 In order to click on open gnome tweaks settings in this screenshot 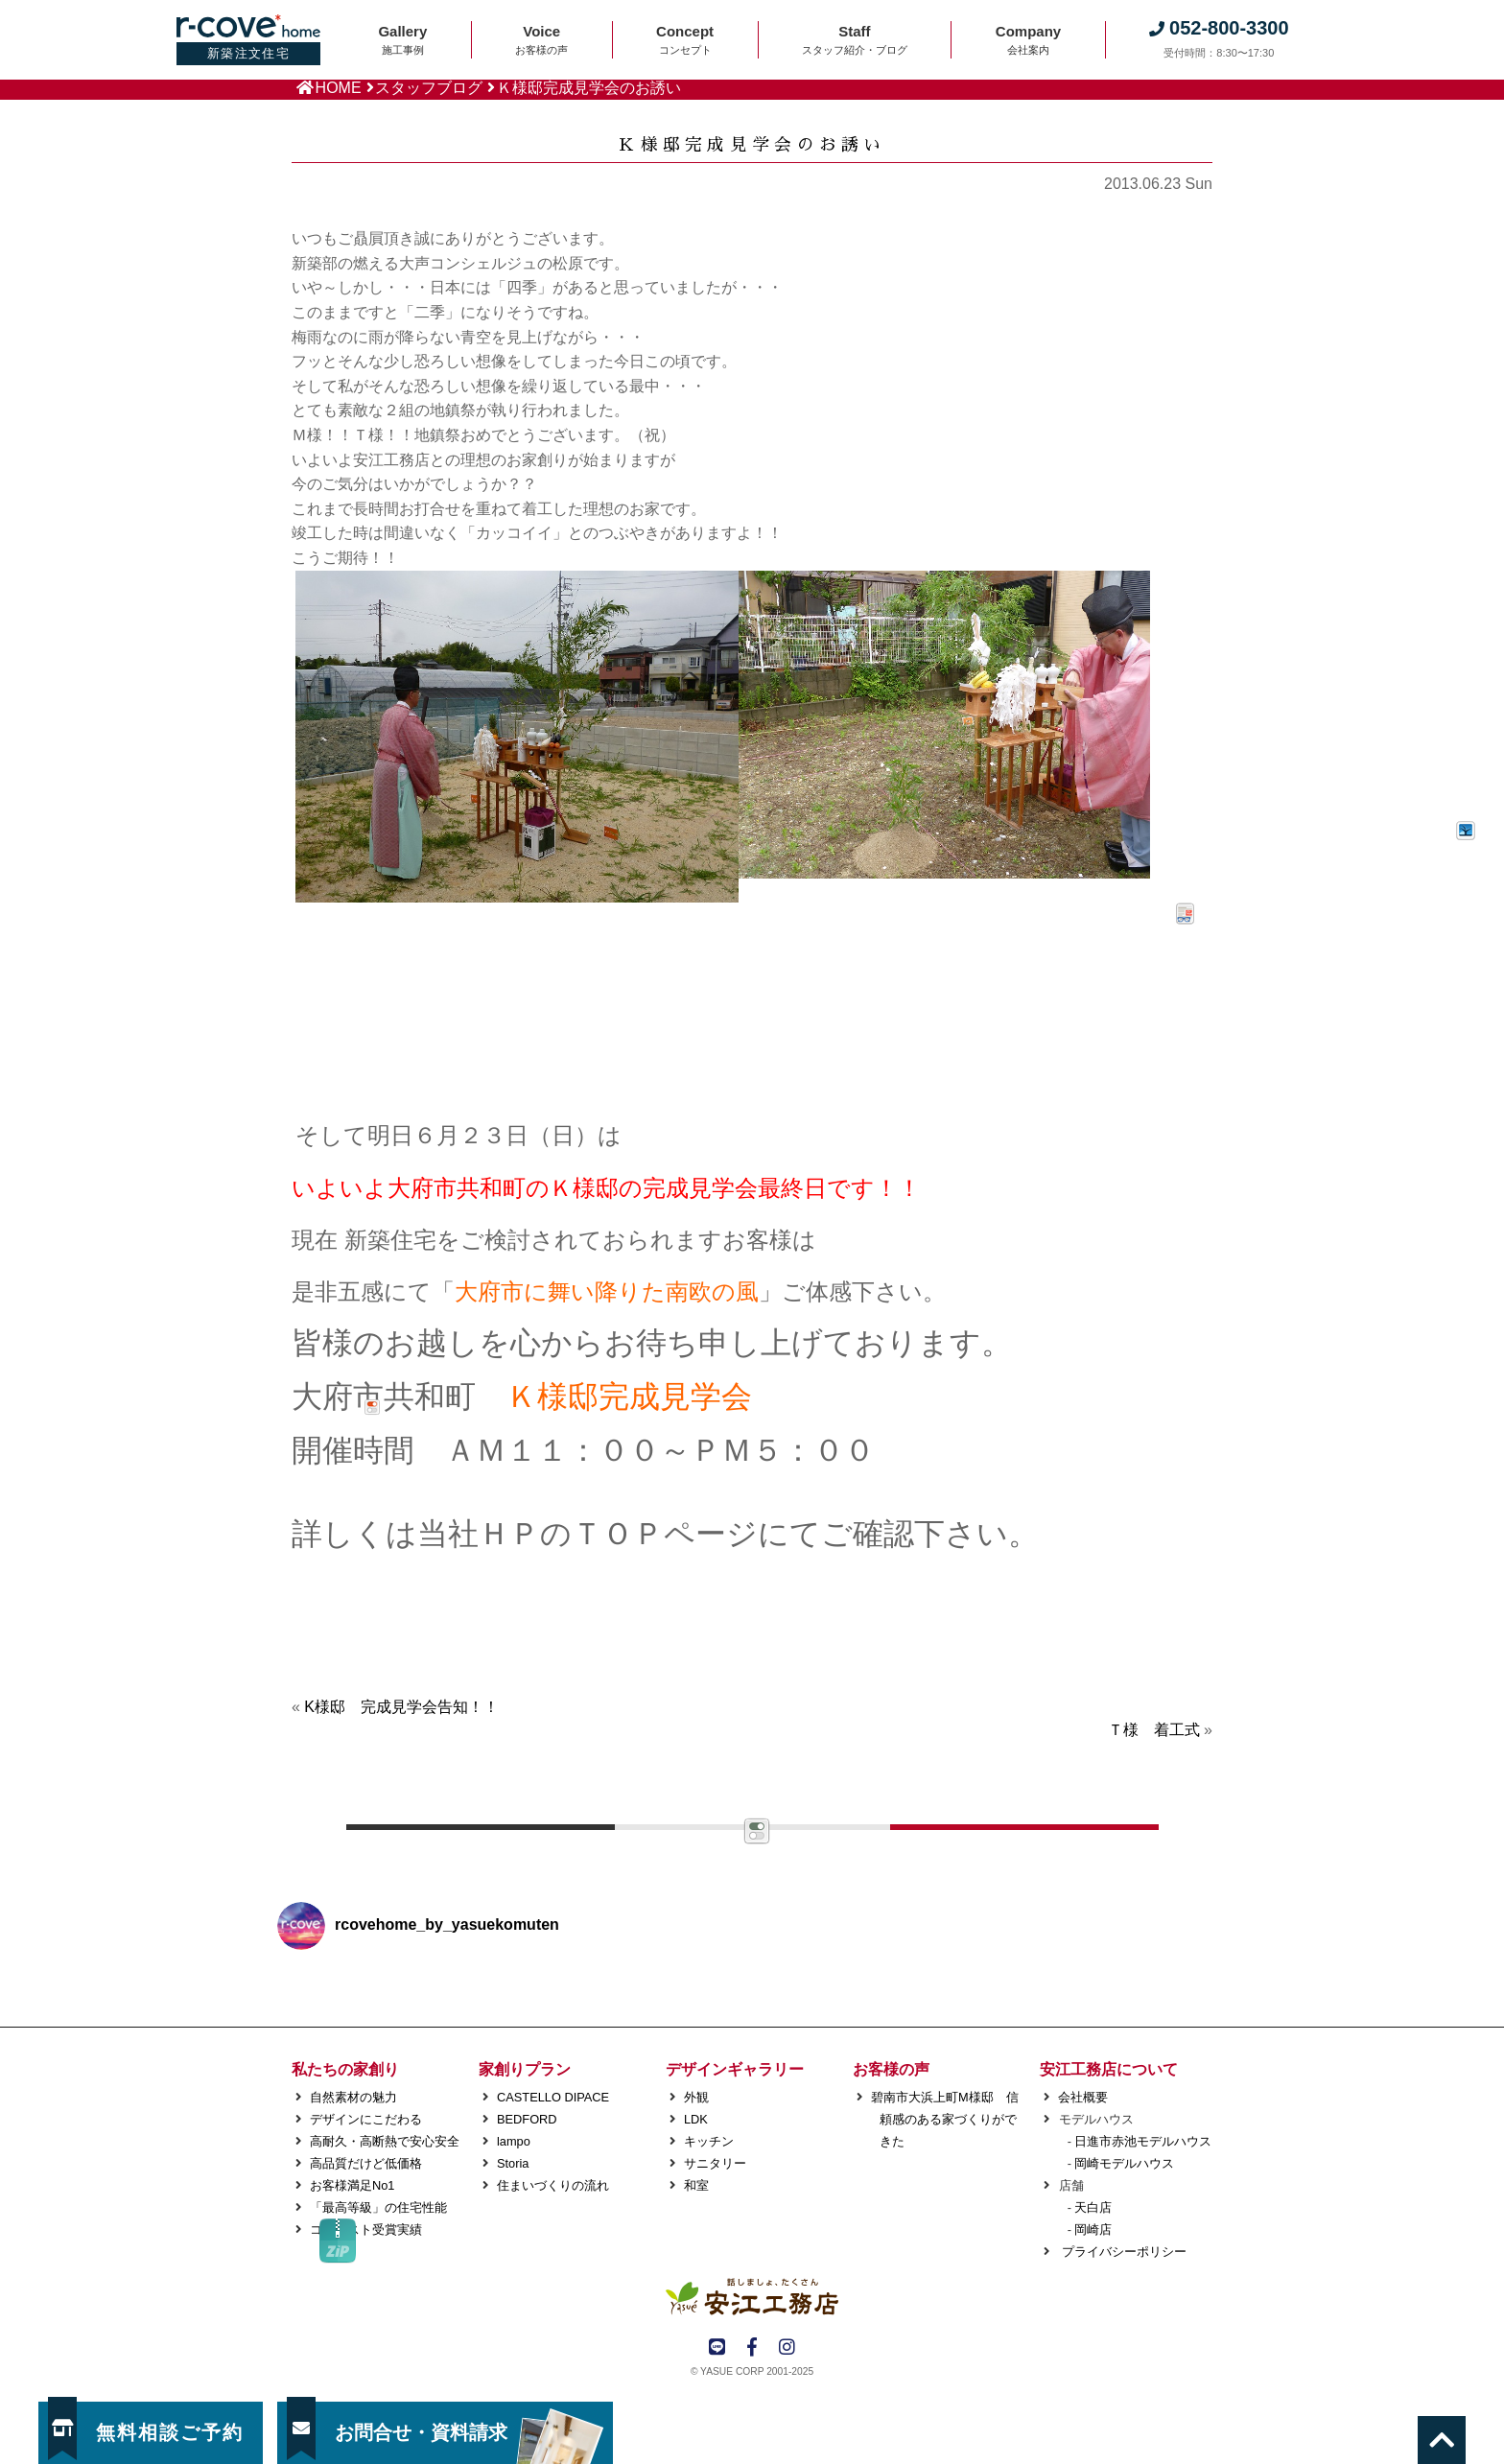, I will do `click(372, 1407)`.